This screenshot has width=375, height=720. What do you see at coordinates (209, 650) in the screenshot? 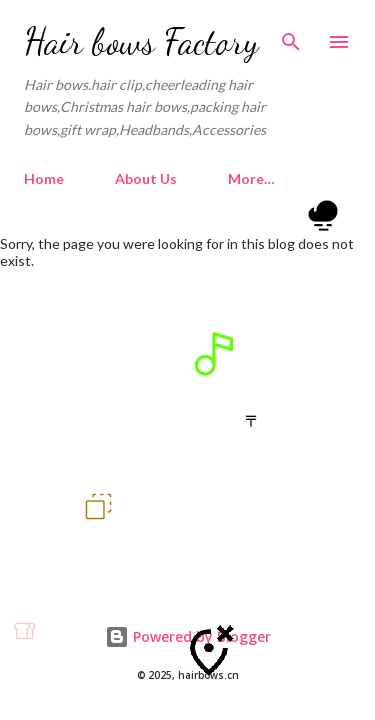
I see `remove a saved location` at bounding box center [209, 650].